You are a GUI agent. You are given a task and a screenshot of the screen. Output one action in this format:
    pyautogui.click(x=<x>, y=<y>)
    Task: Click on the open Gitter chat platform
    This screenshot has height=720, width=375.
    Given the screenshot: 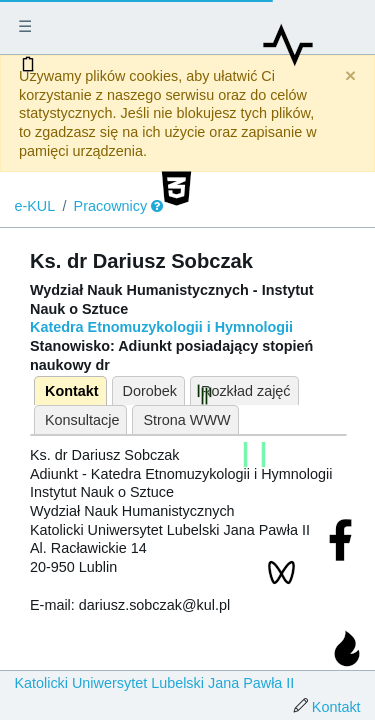 What is the action you would take?
    pyautogui.click(x=204, y=394)
    